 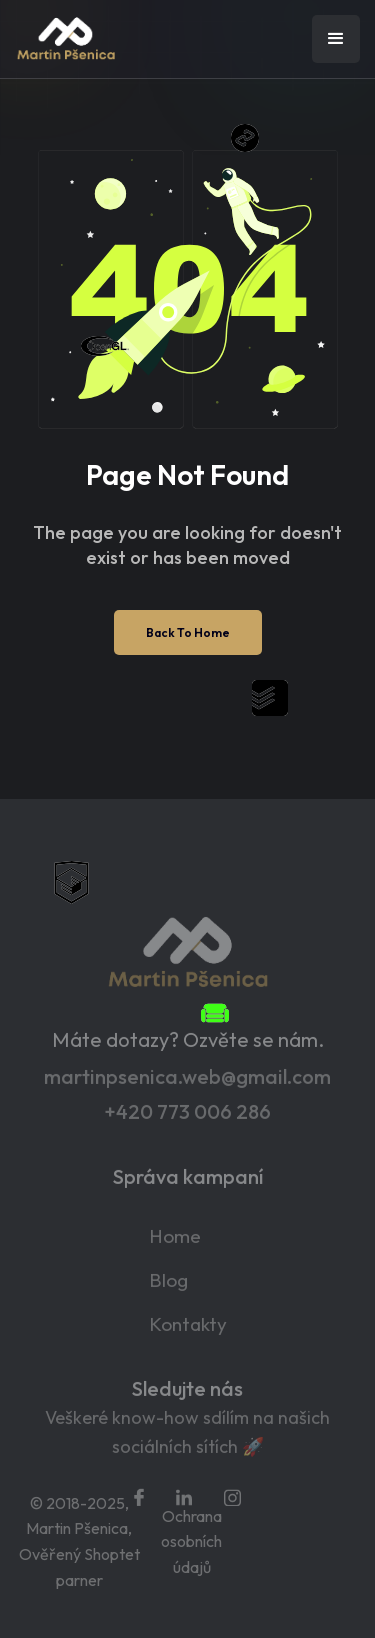 I want to click on htmlacademy brand logo, so click(x=71, y=882).